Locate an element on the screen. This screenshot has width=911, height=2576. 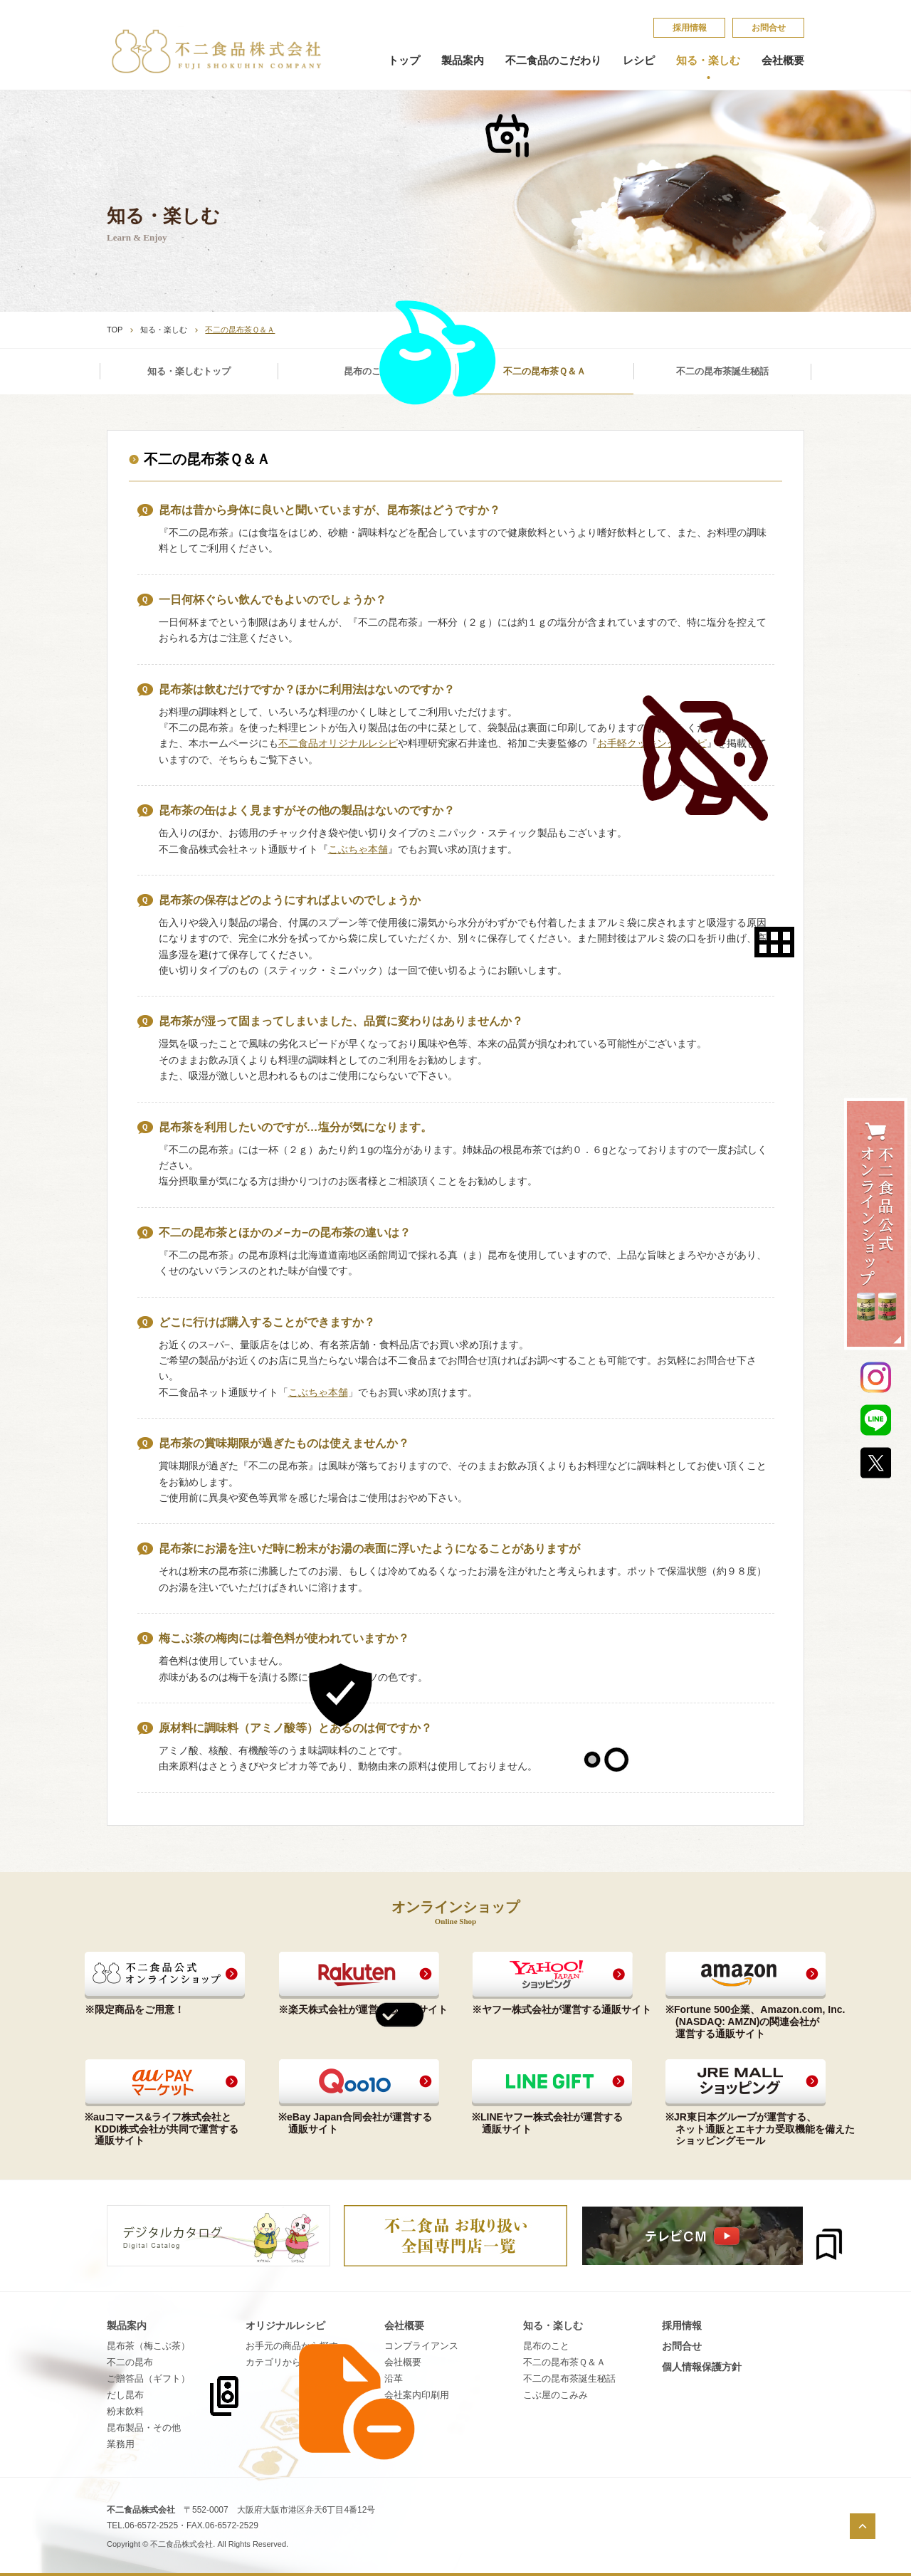
remove a file from your collection is located at coordinates (353, 2398).